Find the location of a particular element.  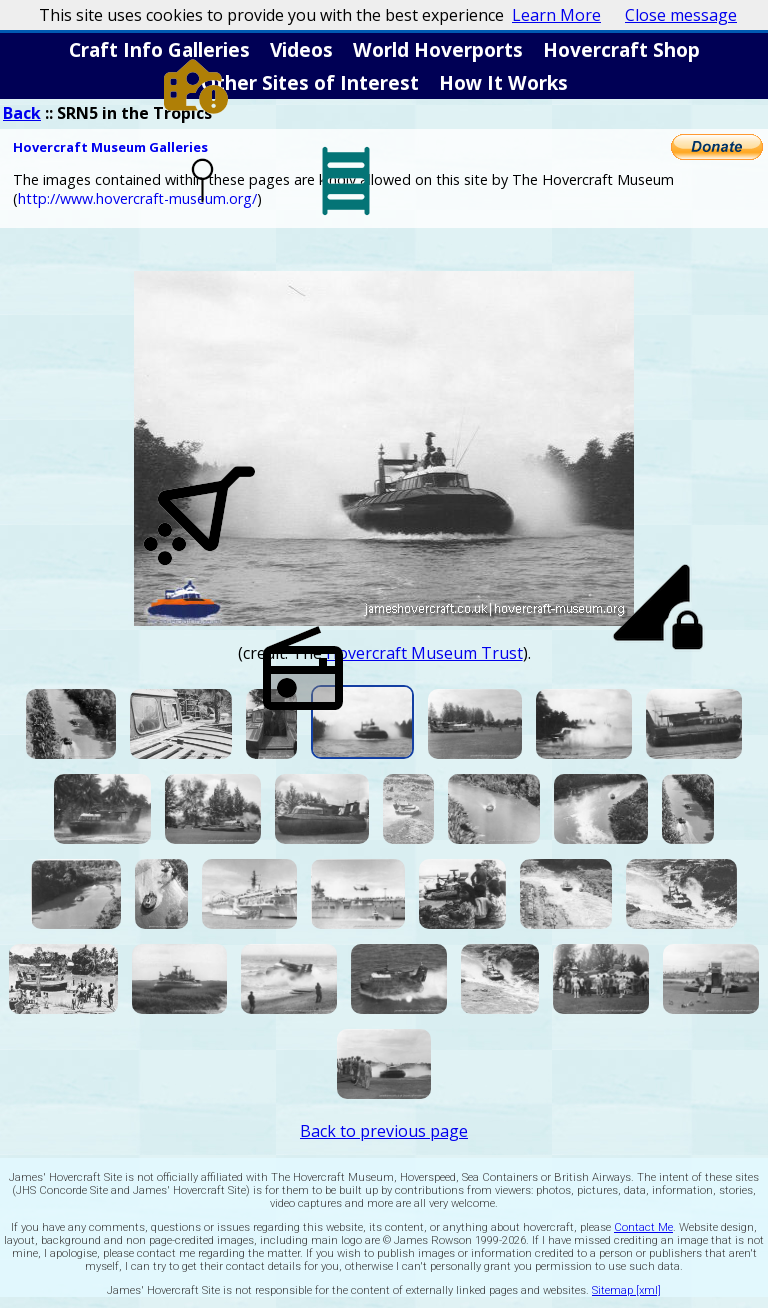

school alert or warning notification is located at coordinates (196, 85).